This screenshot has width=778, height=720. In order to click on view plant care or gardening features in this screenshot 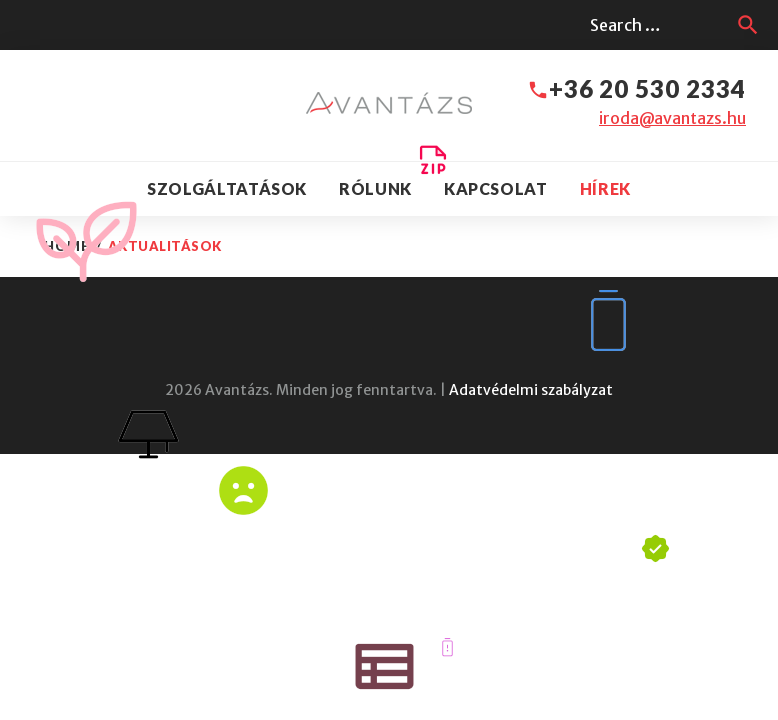, I will do `click(86, 238)`.